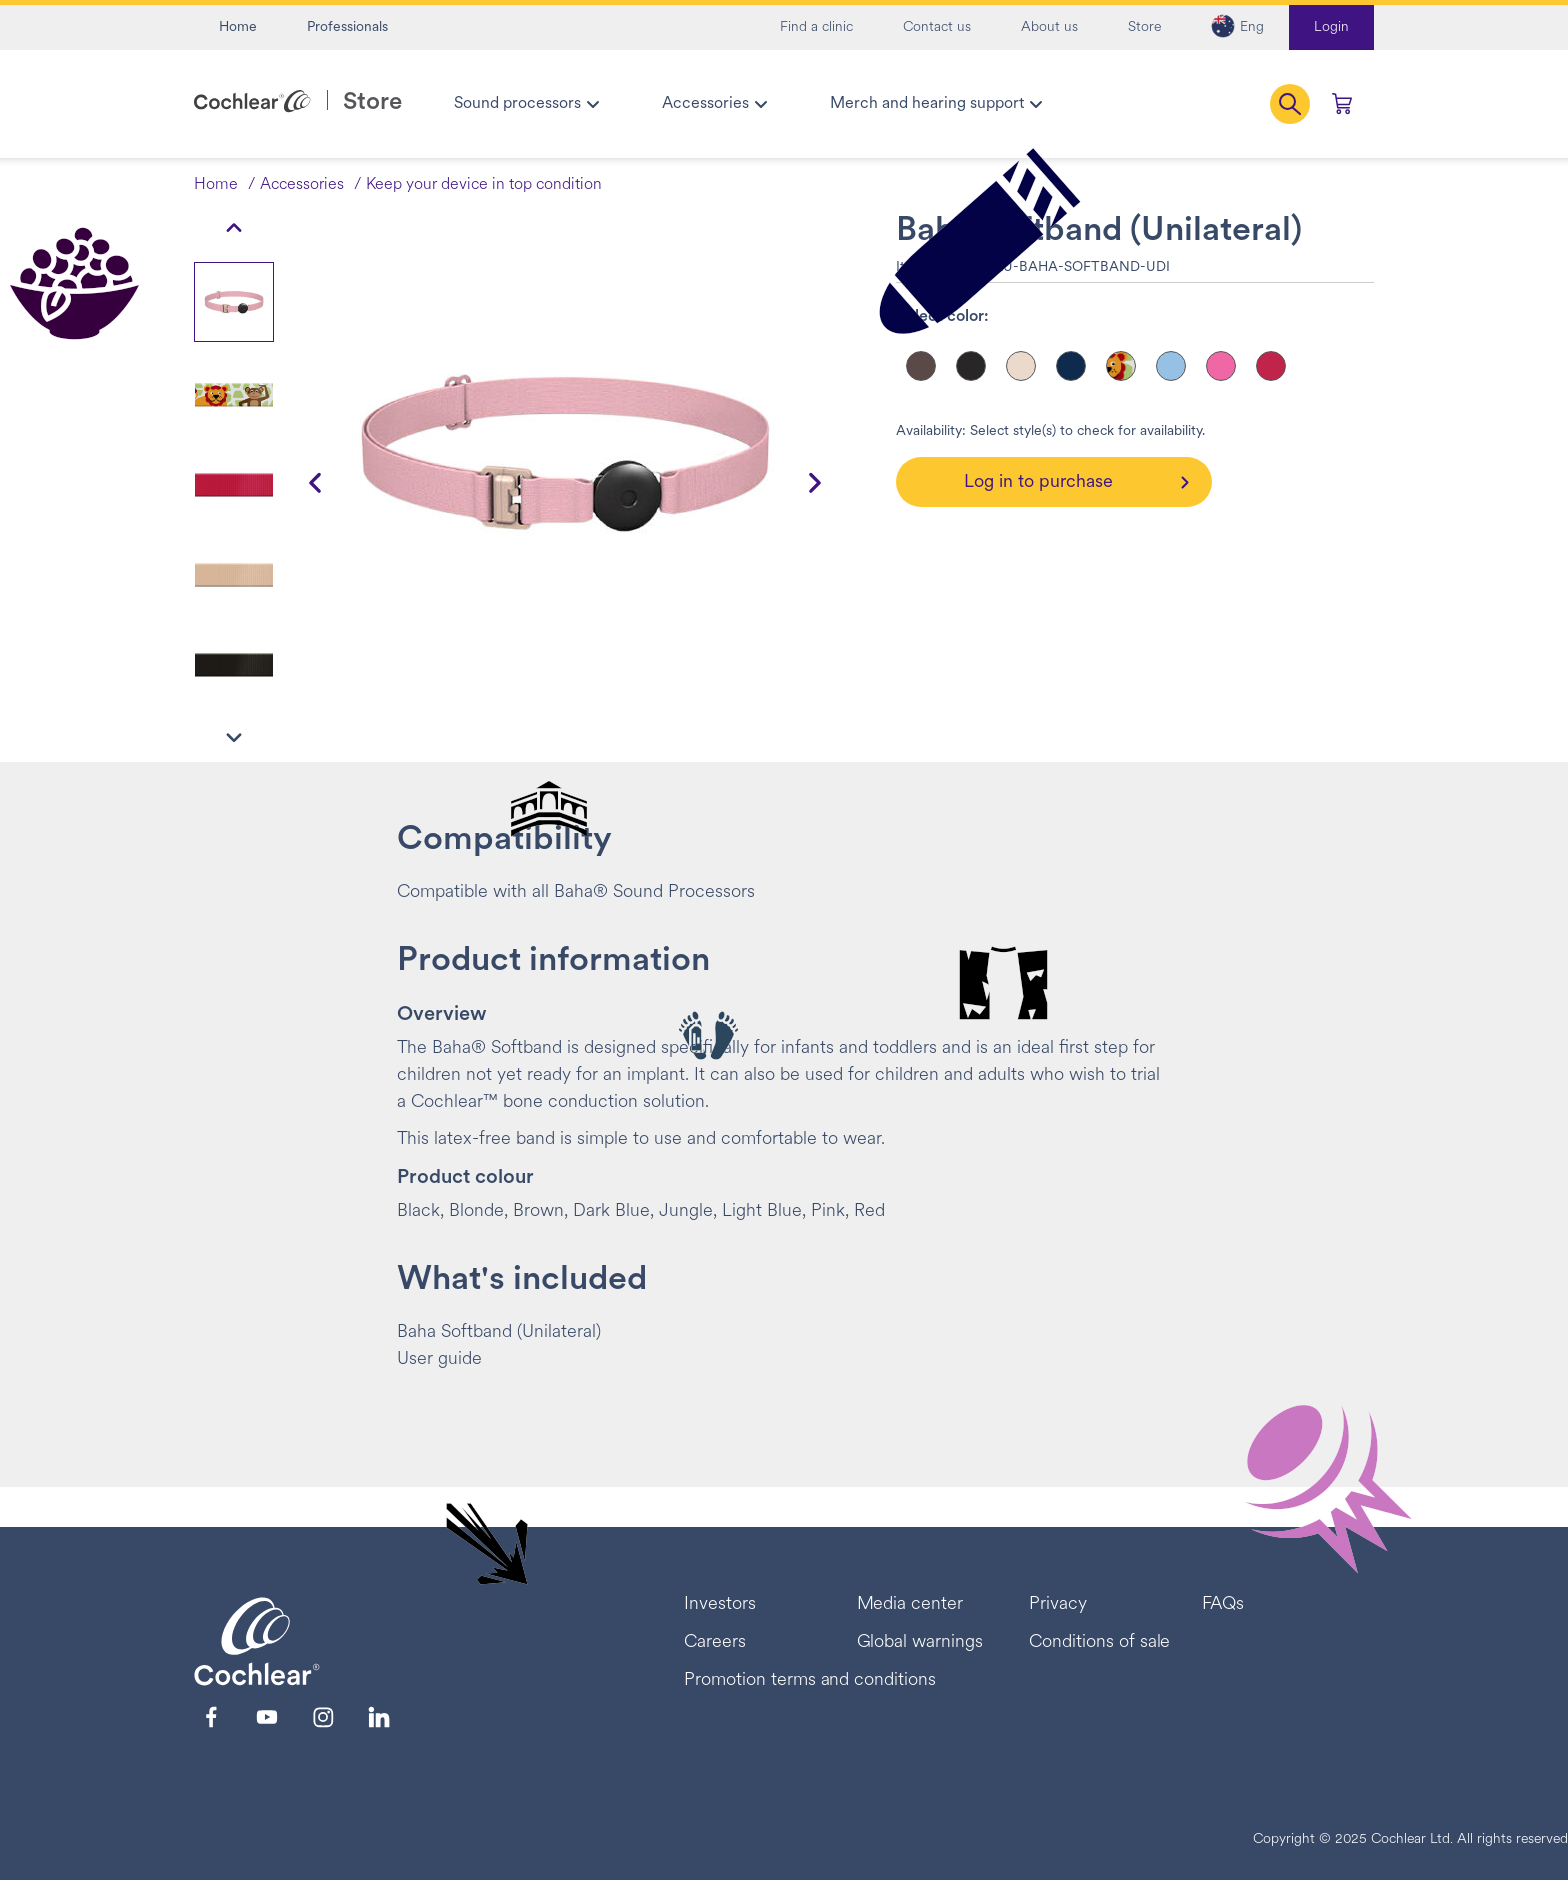 The image size is (1568, 1880). I want to click on explore Venice or Italian landmarks, so click(549, 816).